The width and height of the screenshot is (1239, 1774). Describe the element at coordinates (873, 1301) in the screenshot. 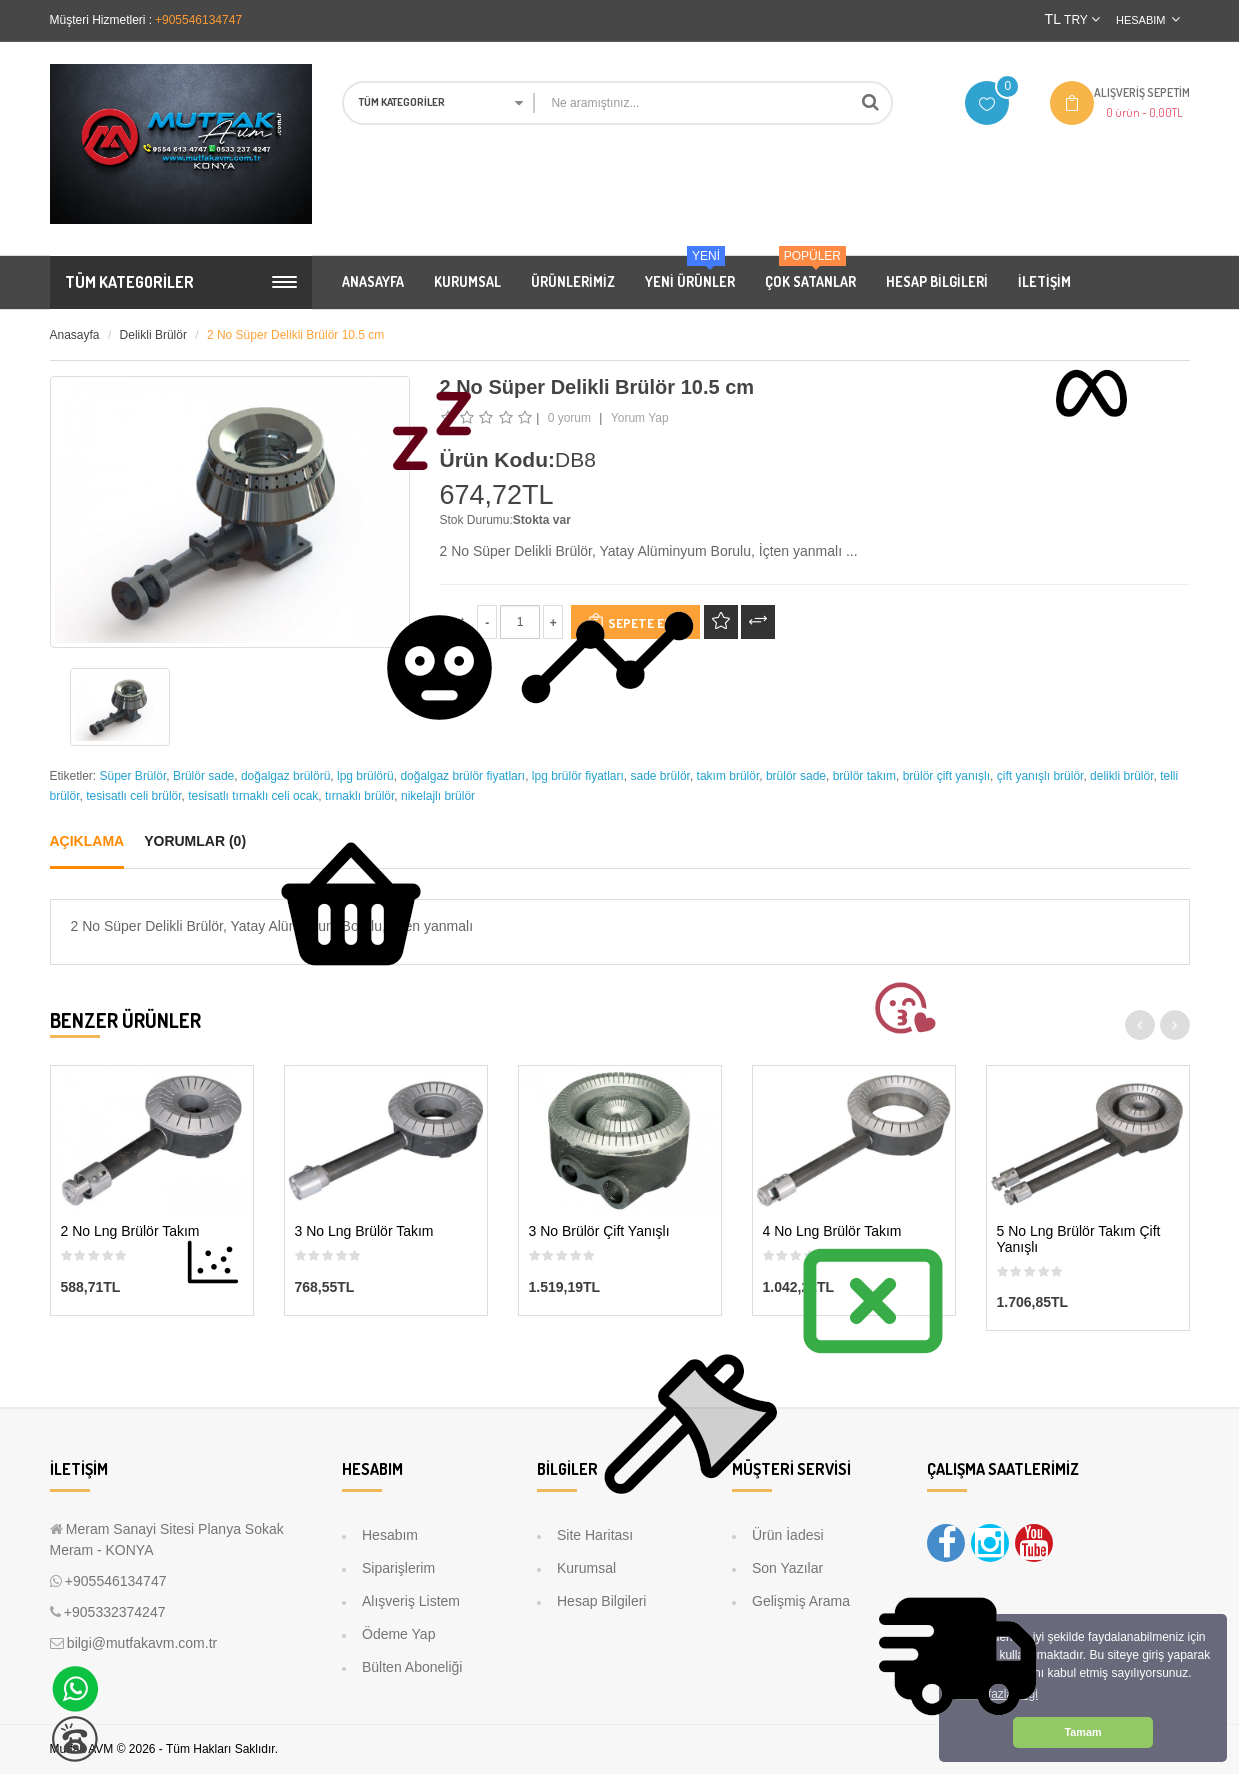

I see `close or dismiss a modal window` at that location.